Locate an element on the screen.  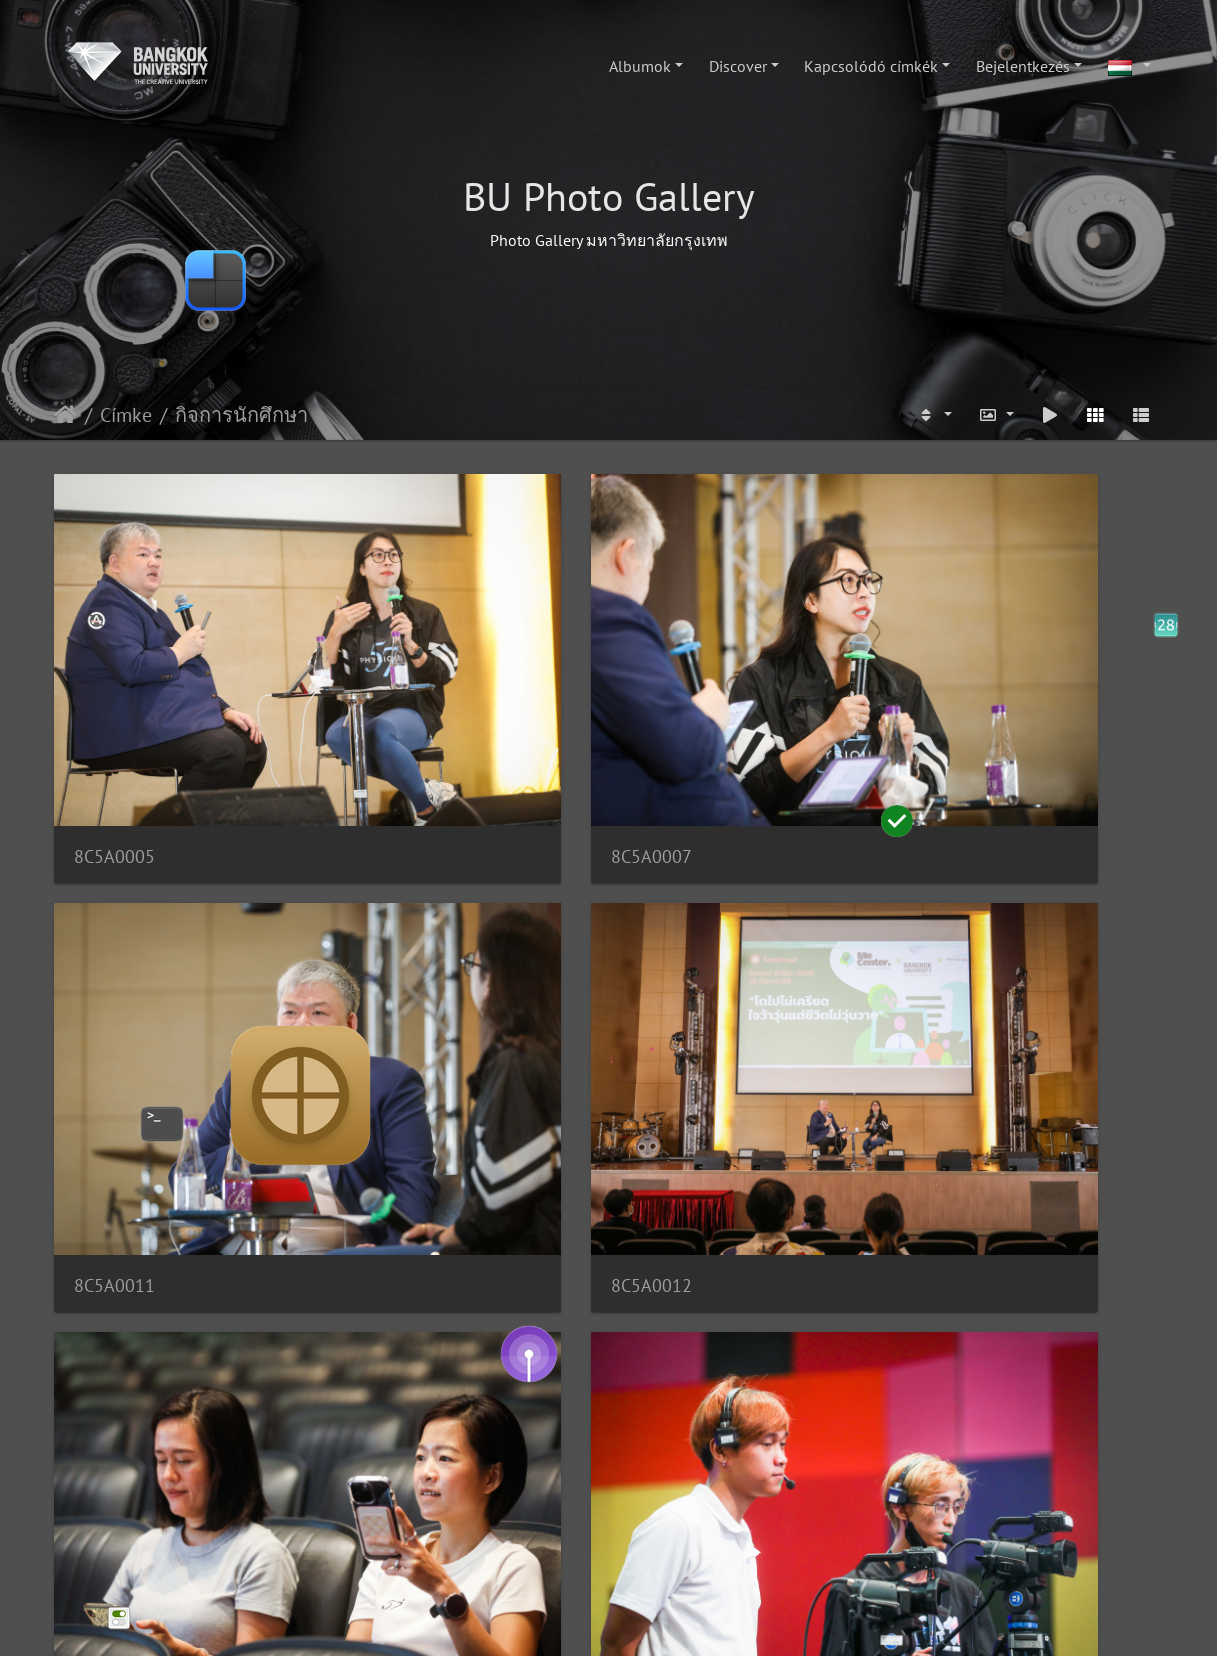
launch 0 A.D. strategy game is located at coordinates (300, 1095).